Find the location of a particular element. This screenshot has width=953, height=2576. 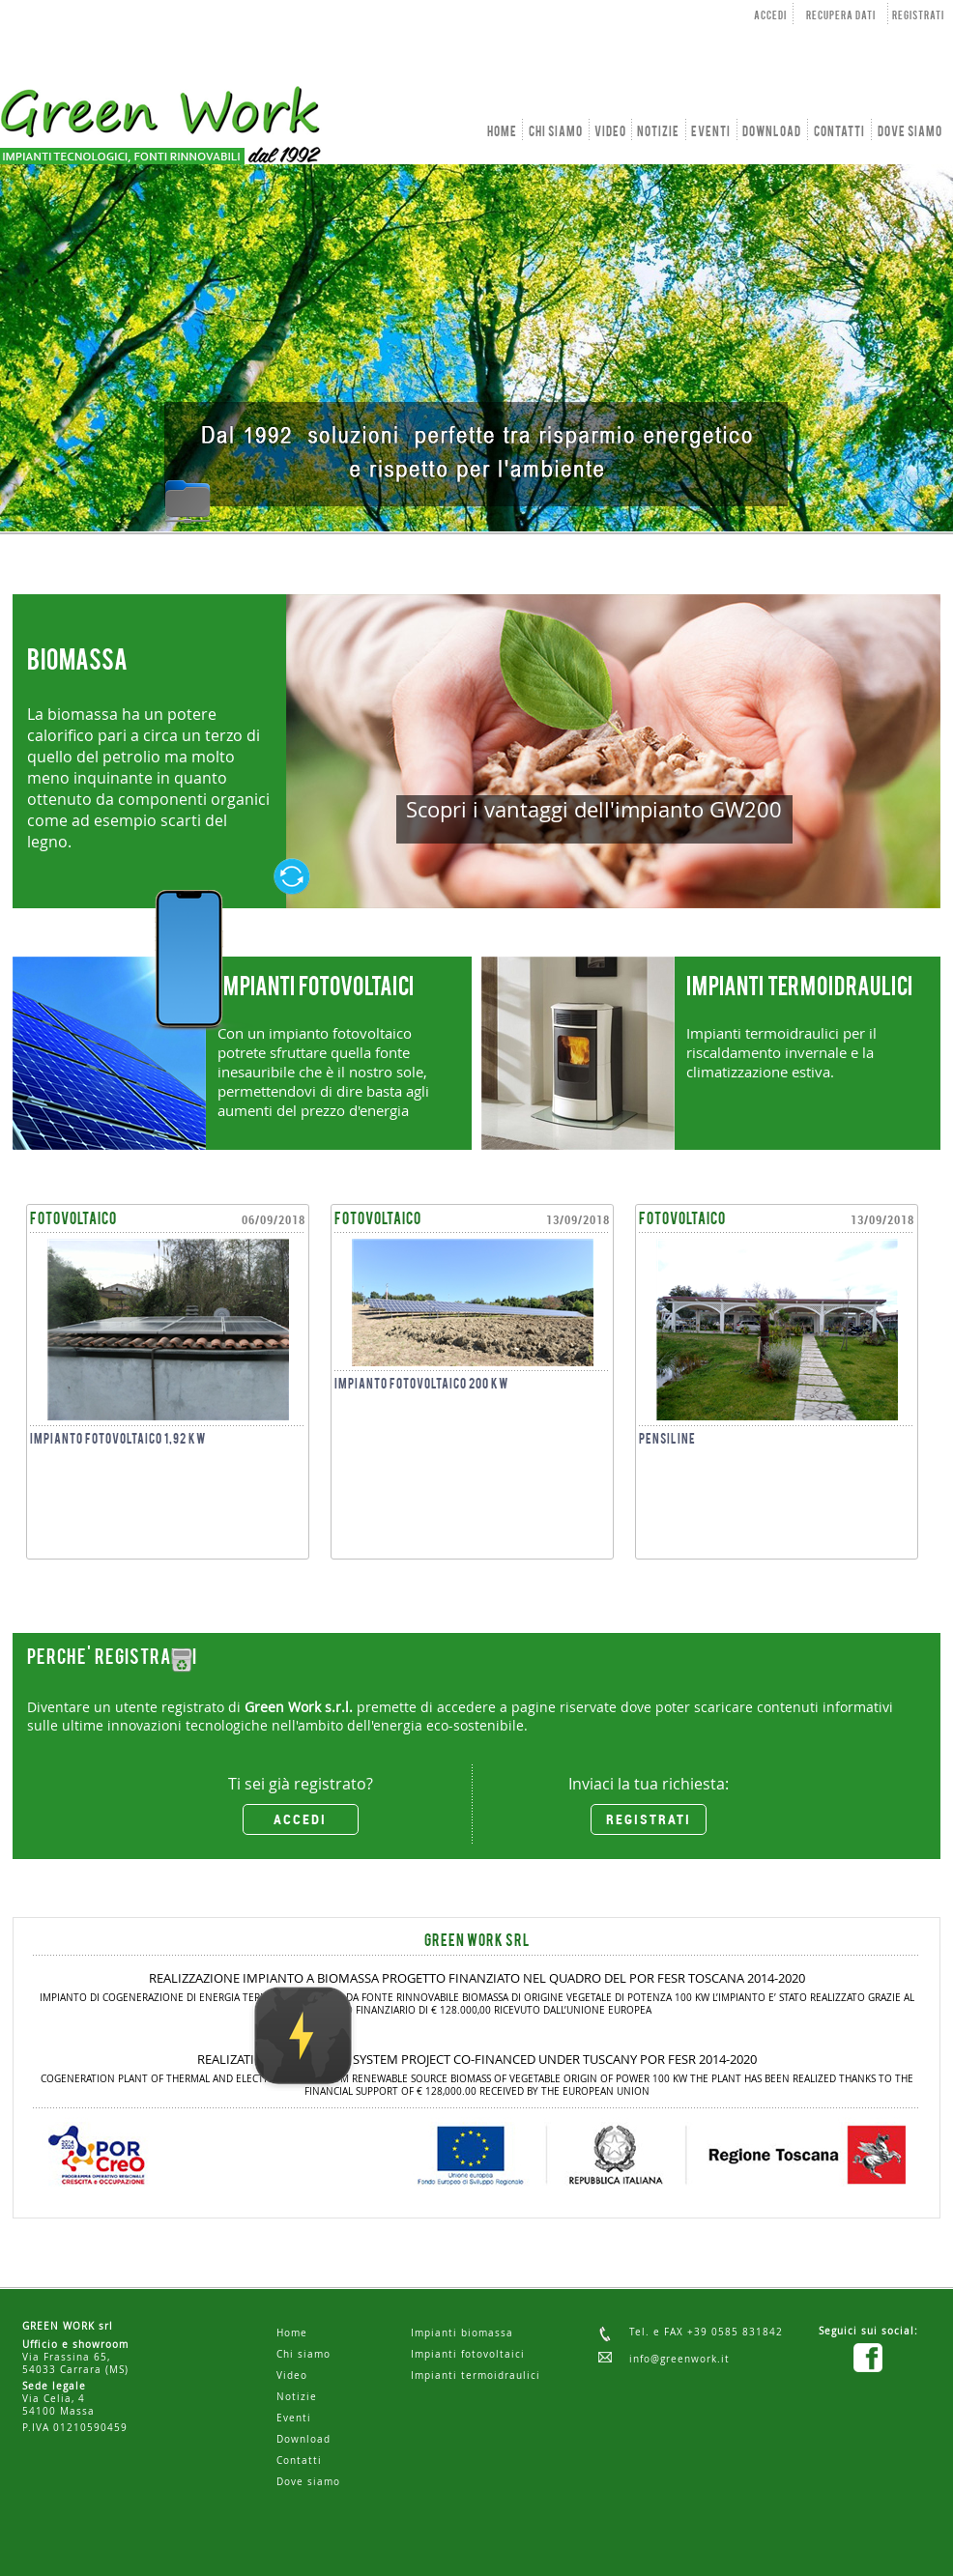

iPhone 13 Pro device icon is located at coordinates (188, 960).